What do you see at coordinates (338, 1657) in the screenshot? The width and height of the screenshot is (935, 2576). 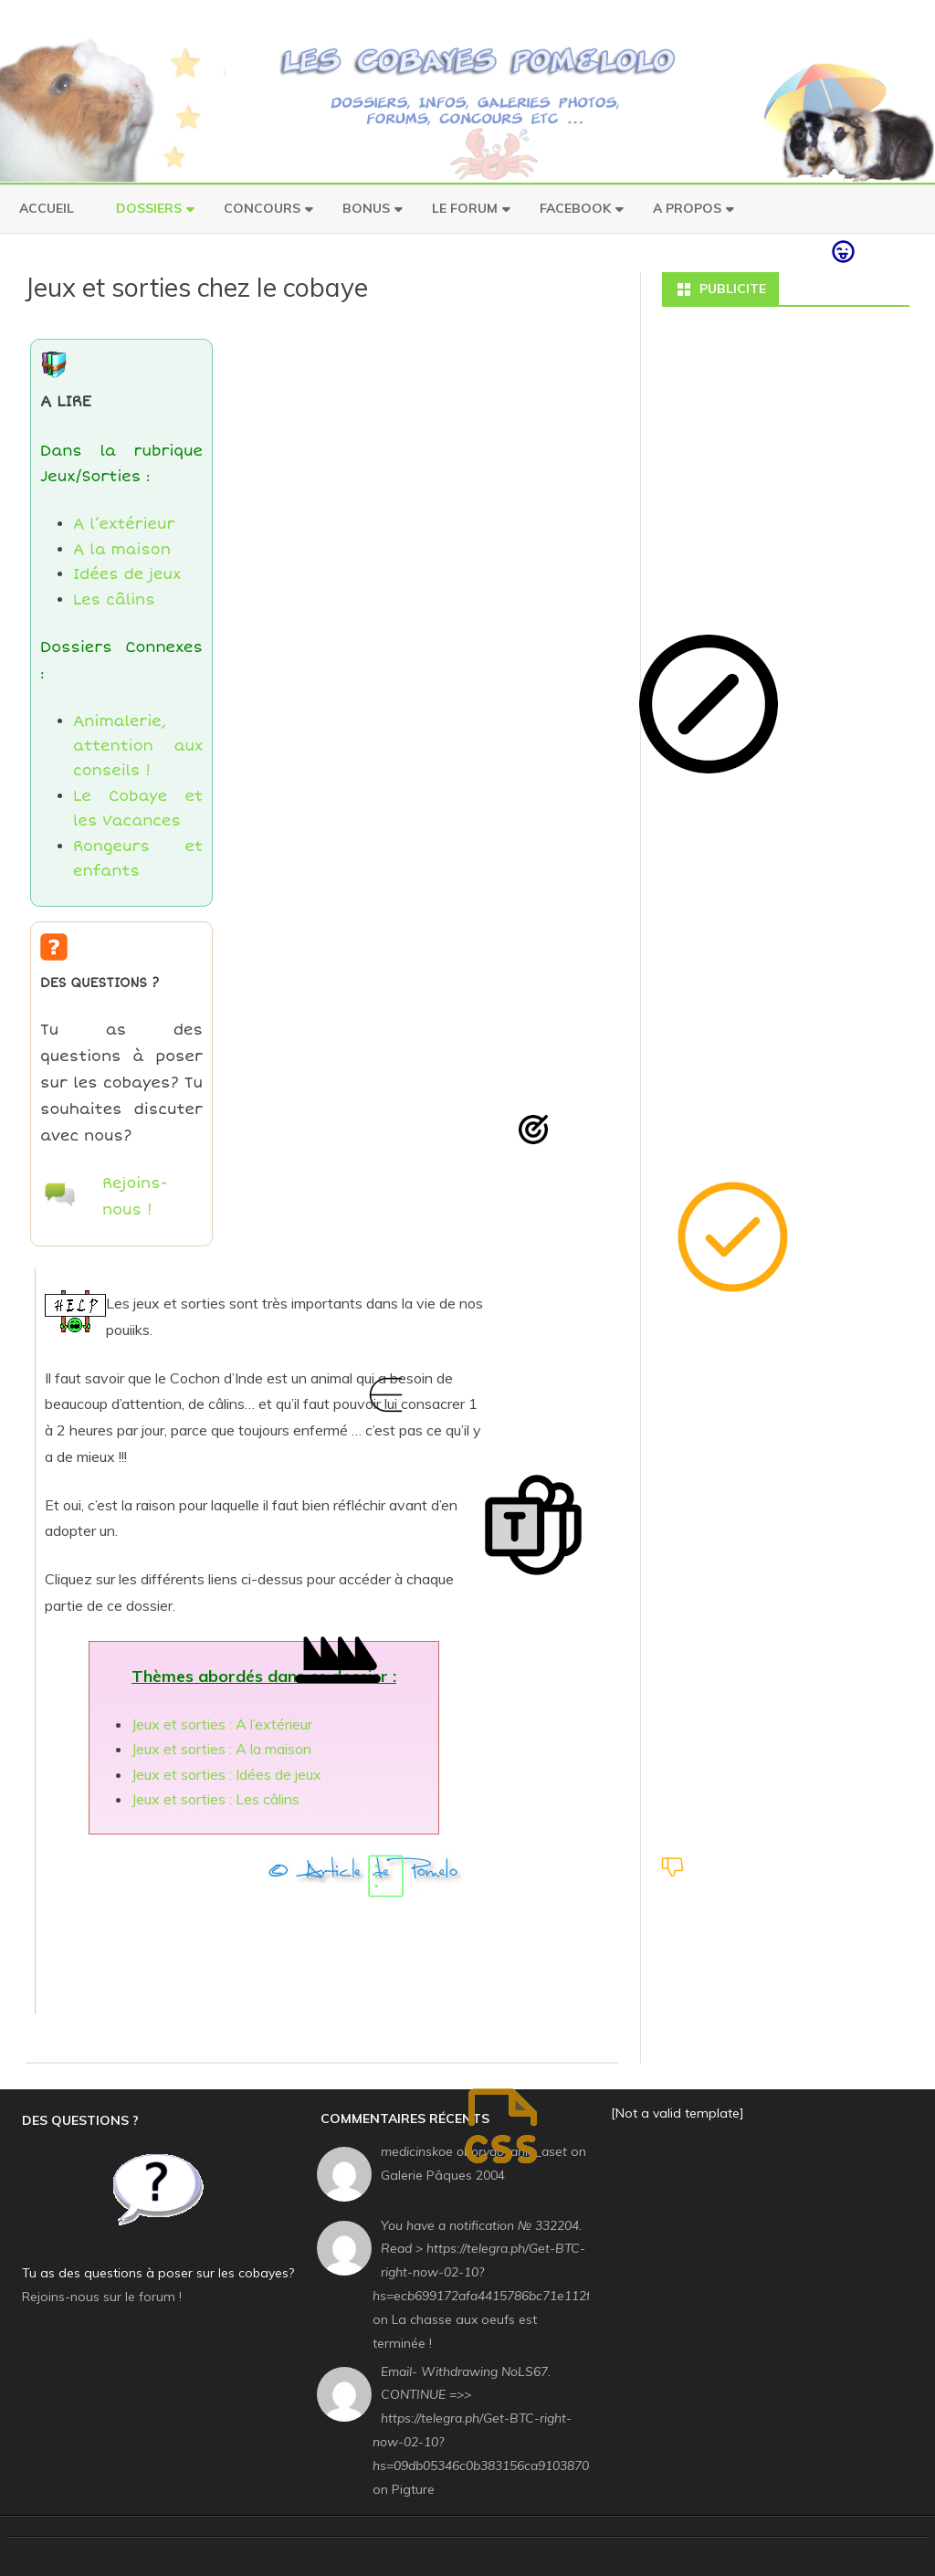 I see `indicates a road hazard or spike strip ahead` at bounding box center [338, 1657].